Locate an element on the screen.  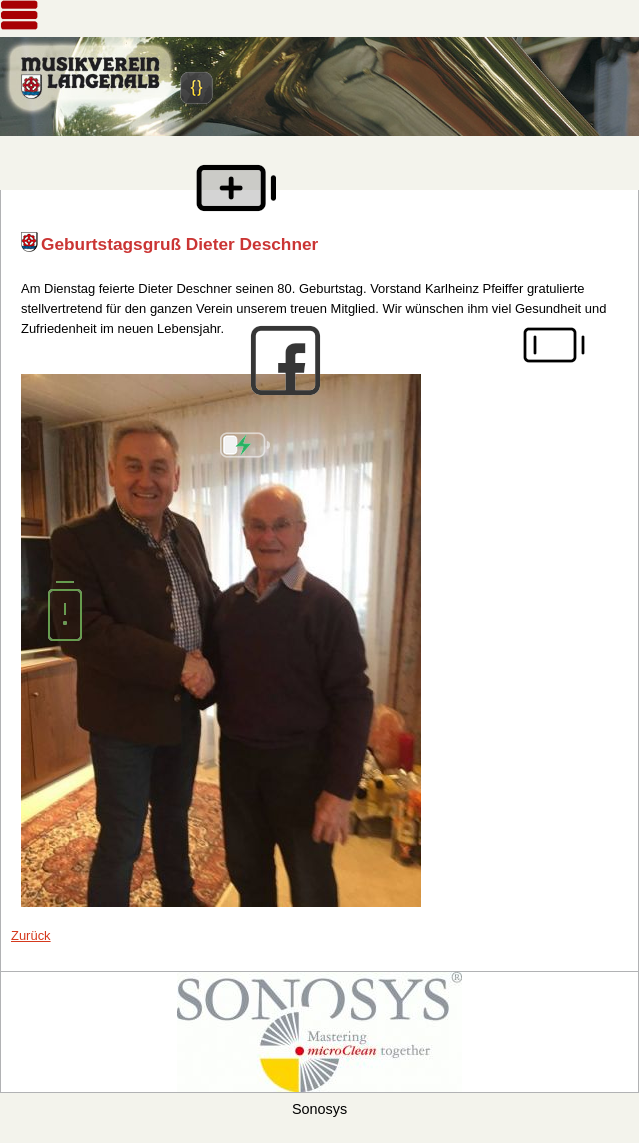
access stylesheet preferences for web browser is located at coordinates (196, 88).